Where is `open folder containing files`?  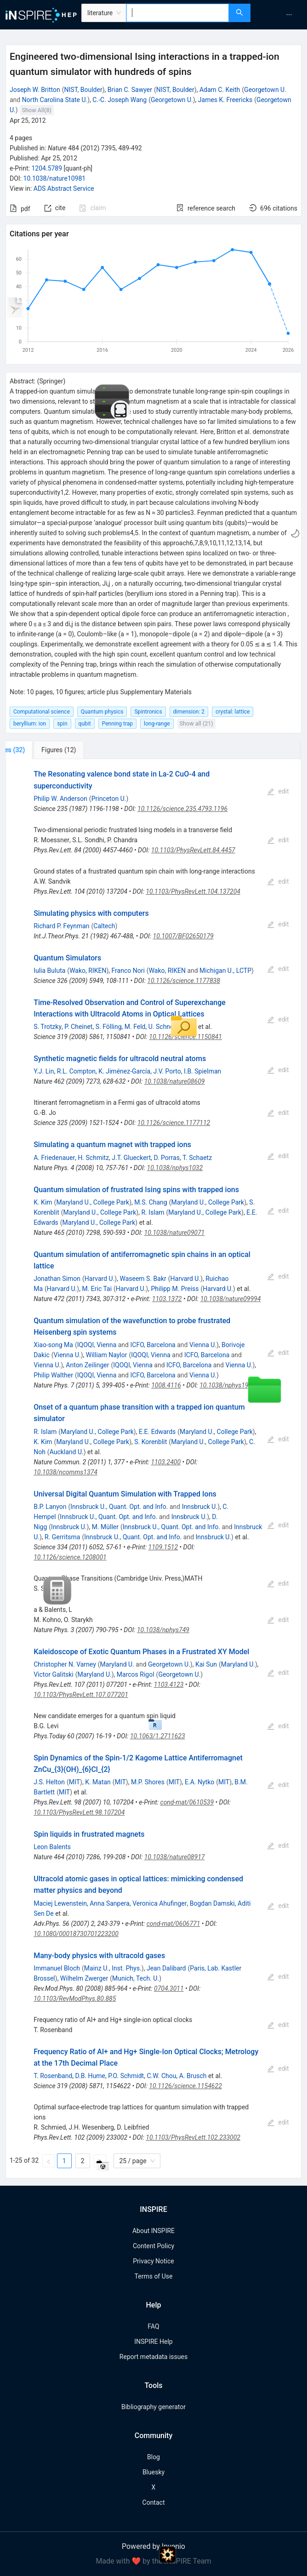
open folder containing files is located at coordinates (264, 1389).